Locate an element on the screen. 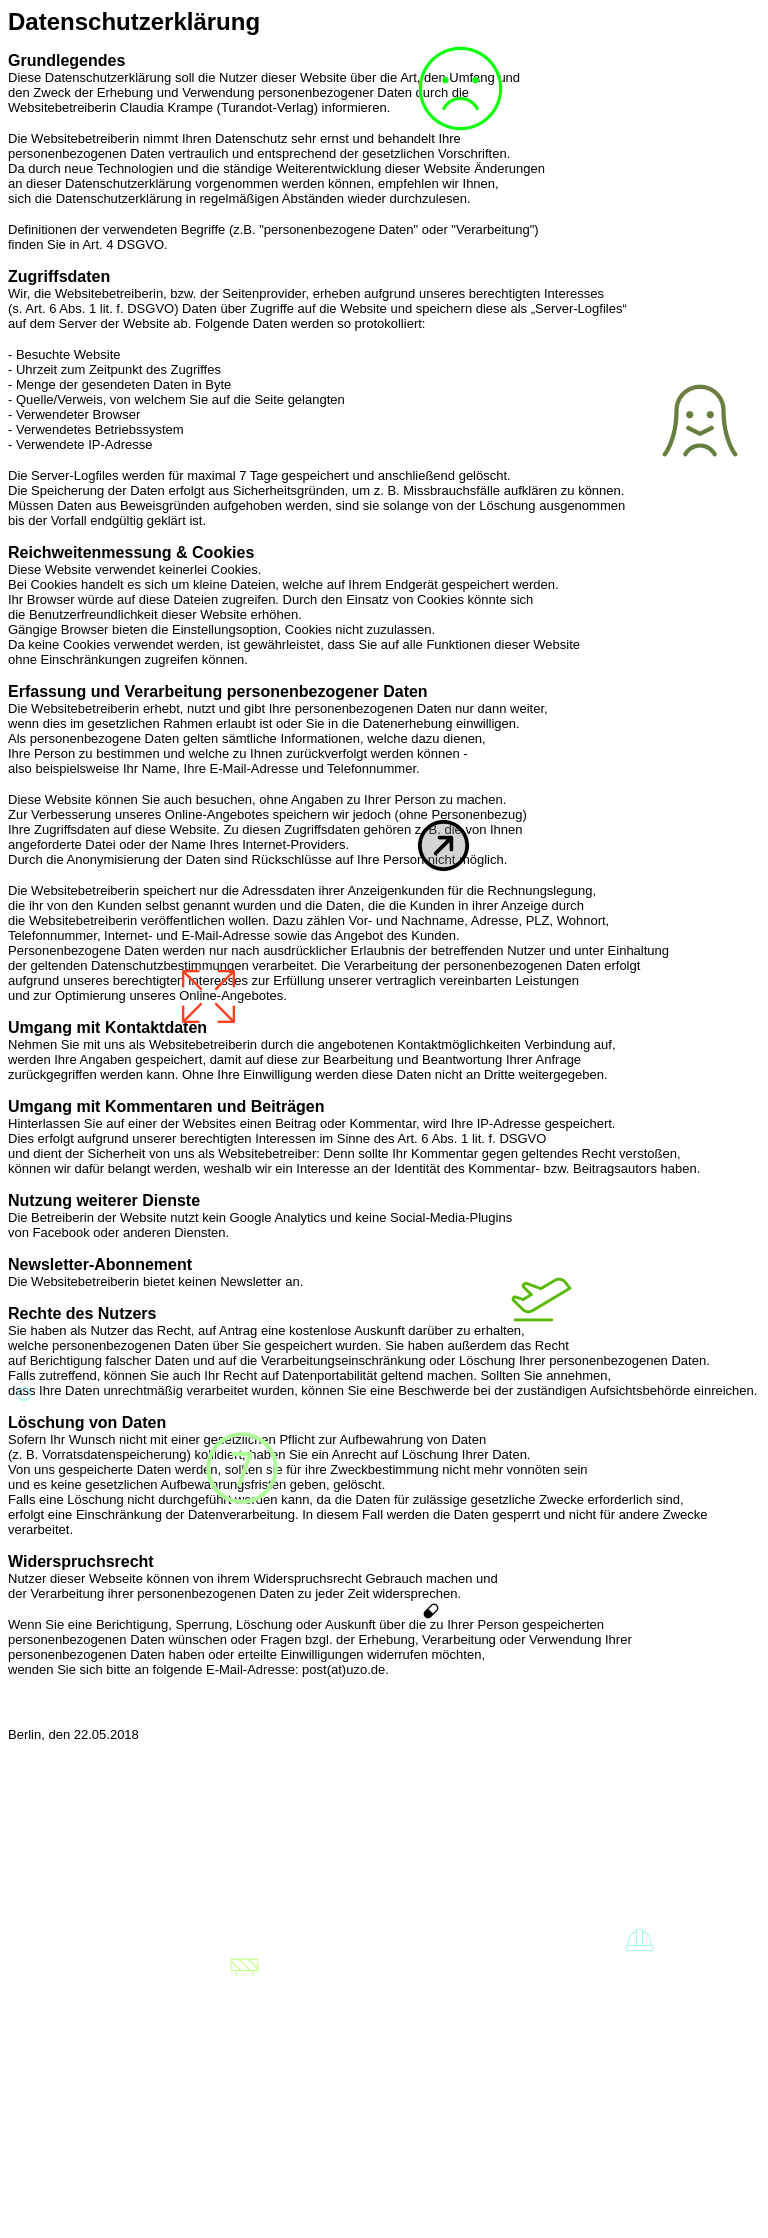 This screenshot has height=2238, width=768. indicates a blocked or restricted area is located at coordinates (244, 1966).